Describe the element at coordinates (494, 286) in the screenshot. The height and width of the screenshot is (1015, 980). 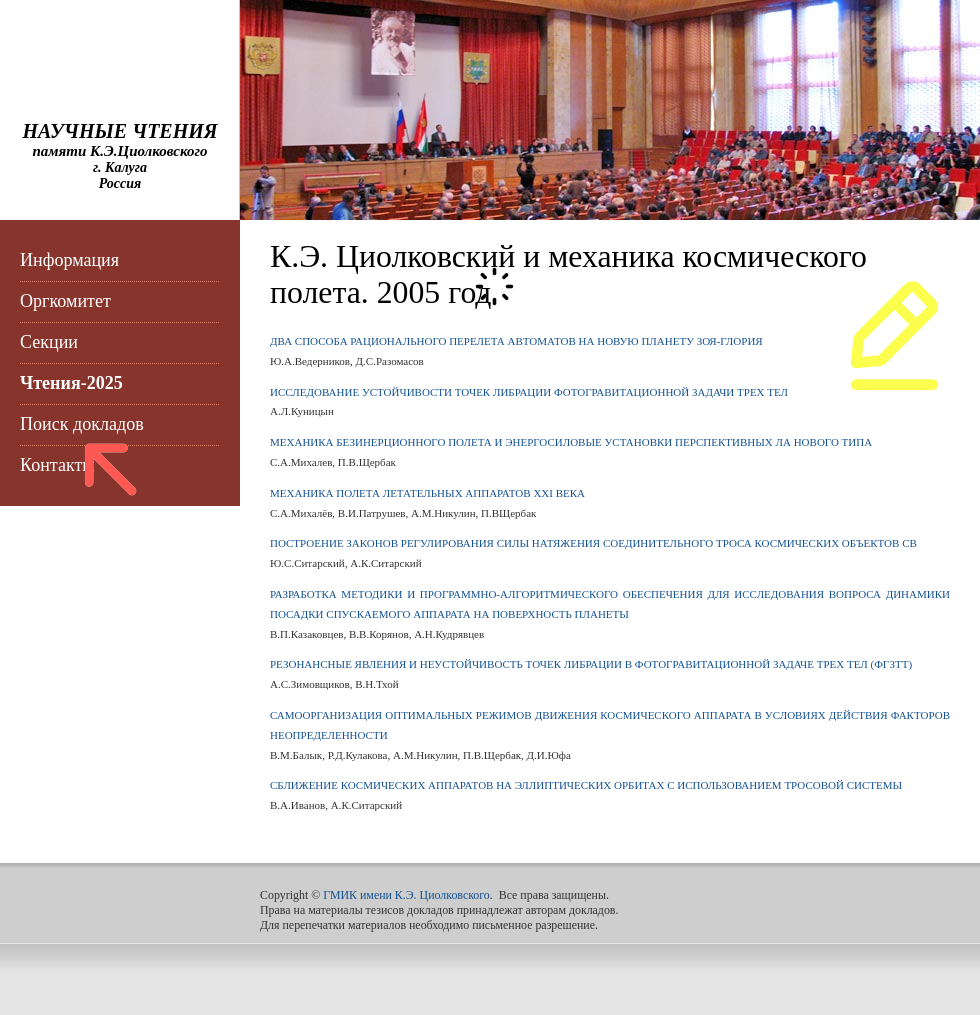
I see `loading content in progress` at that location.